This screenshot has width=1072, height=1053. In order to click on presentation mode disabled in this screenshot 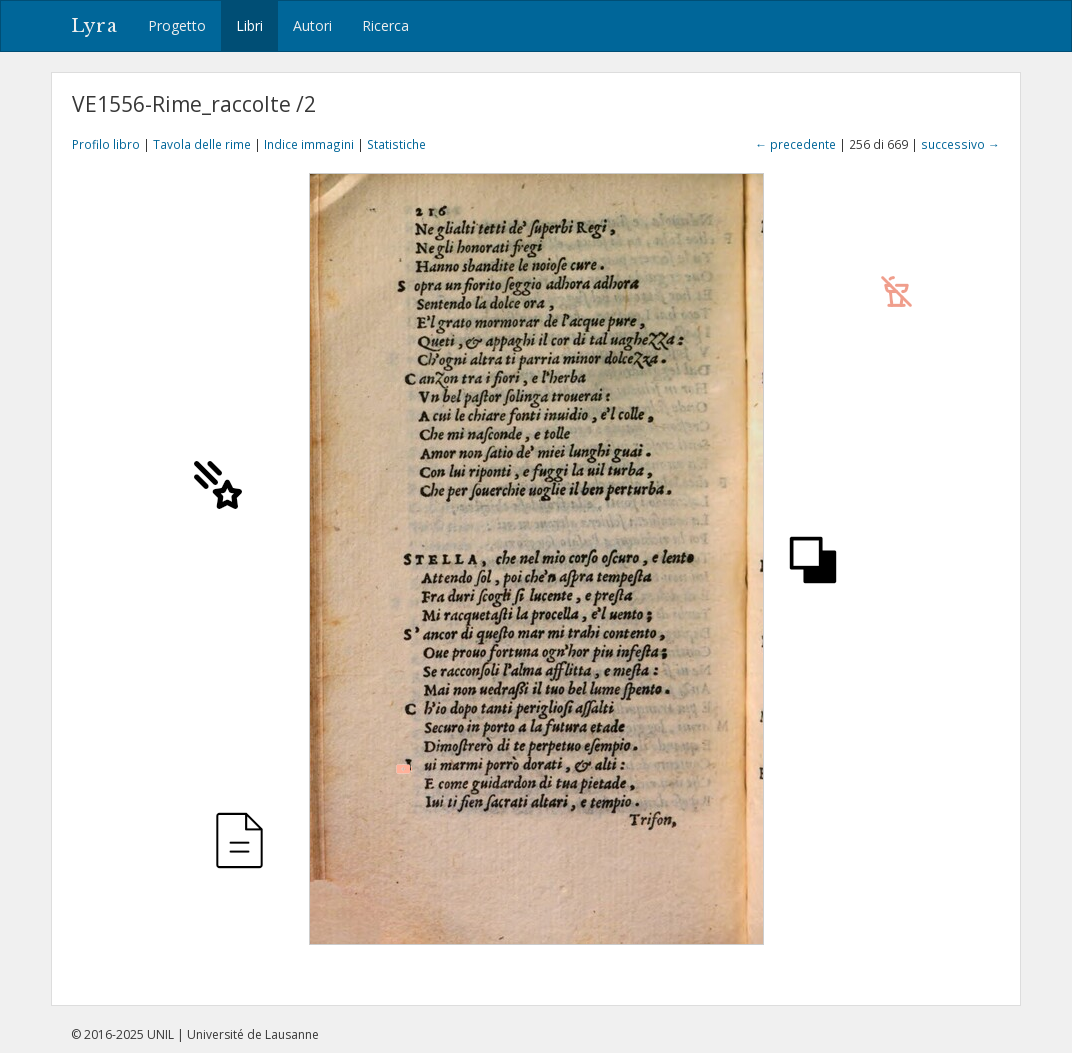, I will do `click(896, 291)`.